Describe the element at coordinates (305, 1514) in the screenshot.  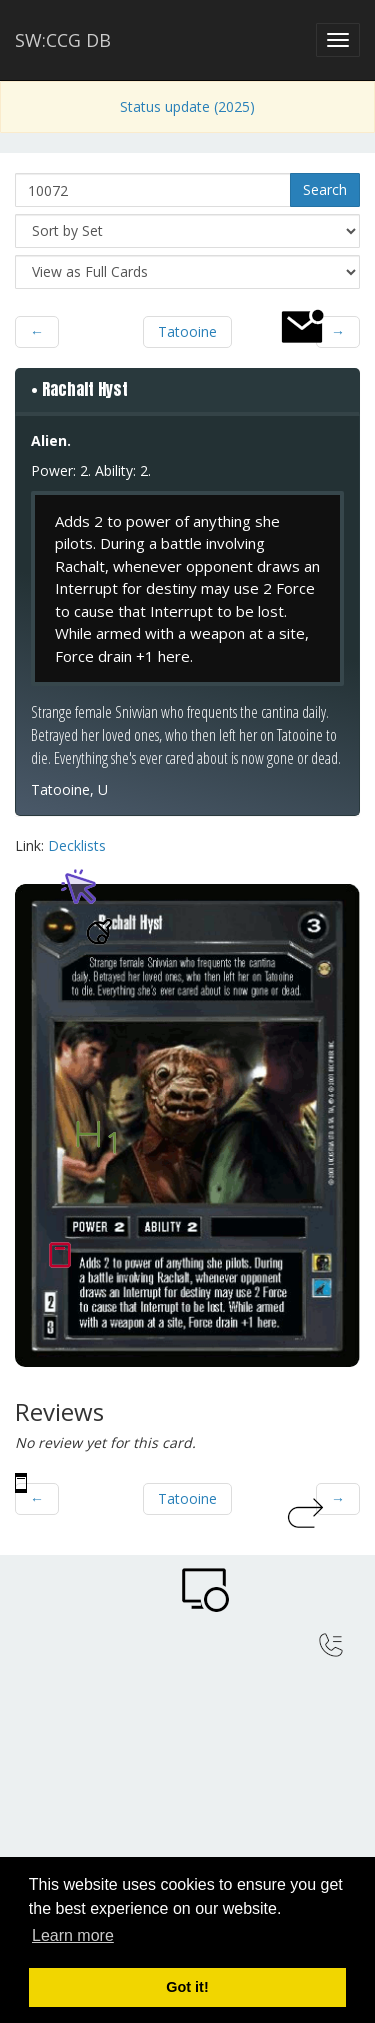
I see `redo or repeat last action` at that location.